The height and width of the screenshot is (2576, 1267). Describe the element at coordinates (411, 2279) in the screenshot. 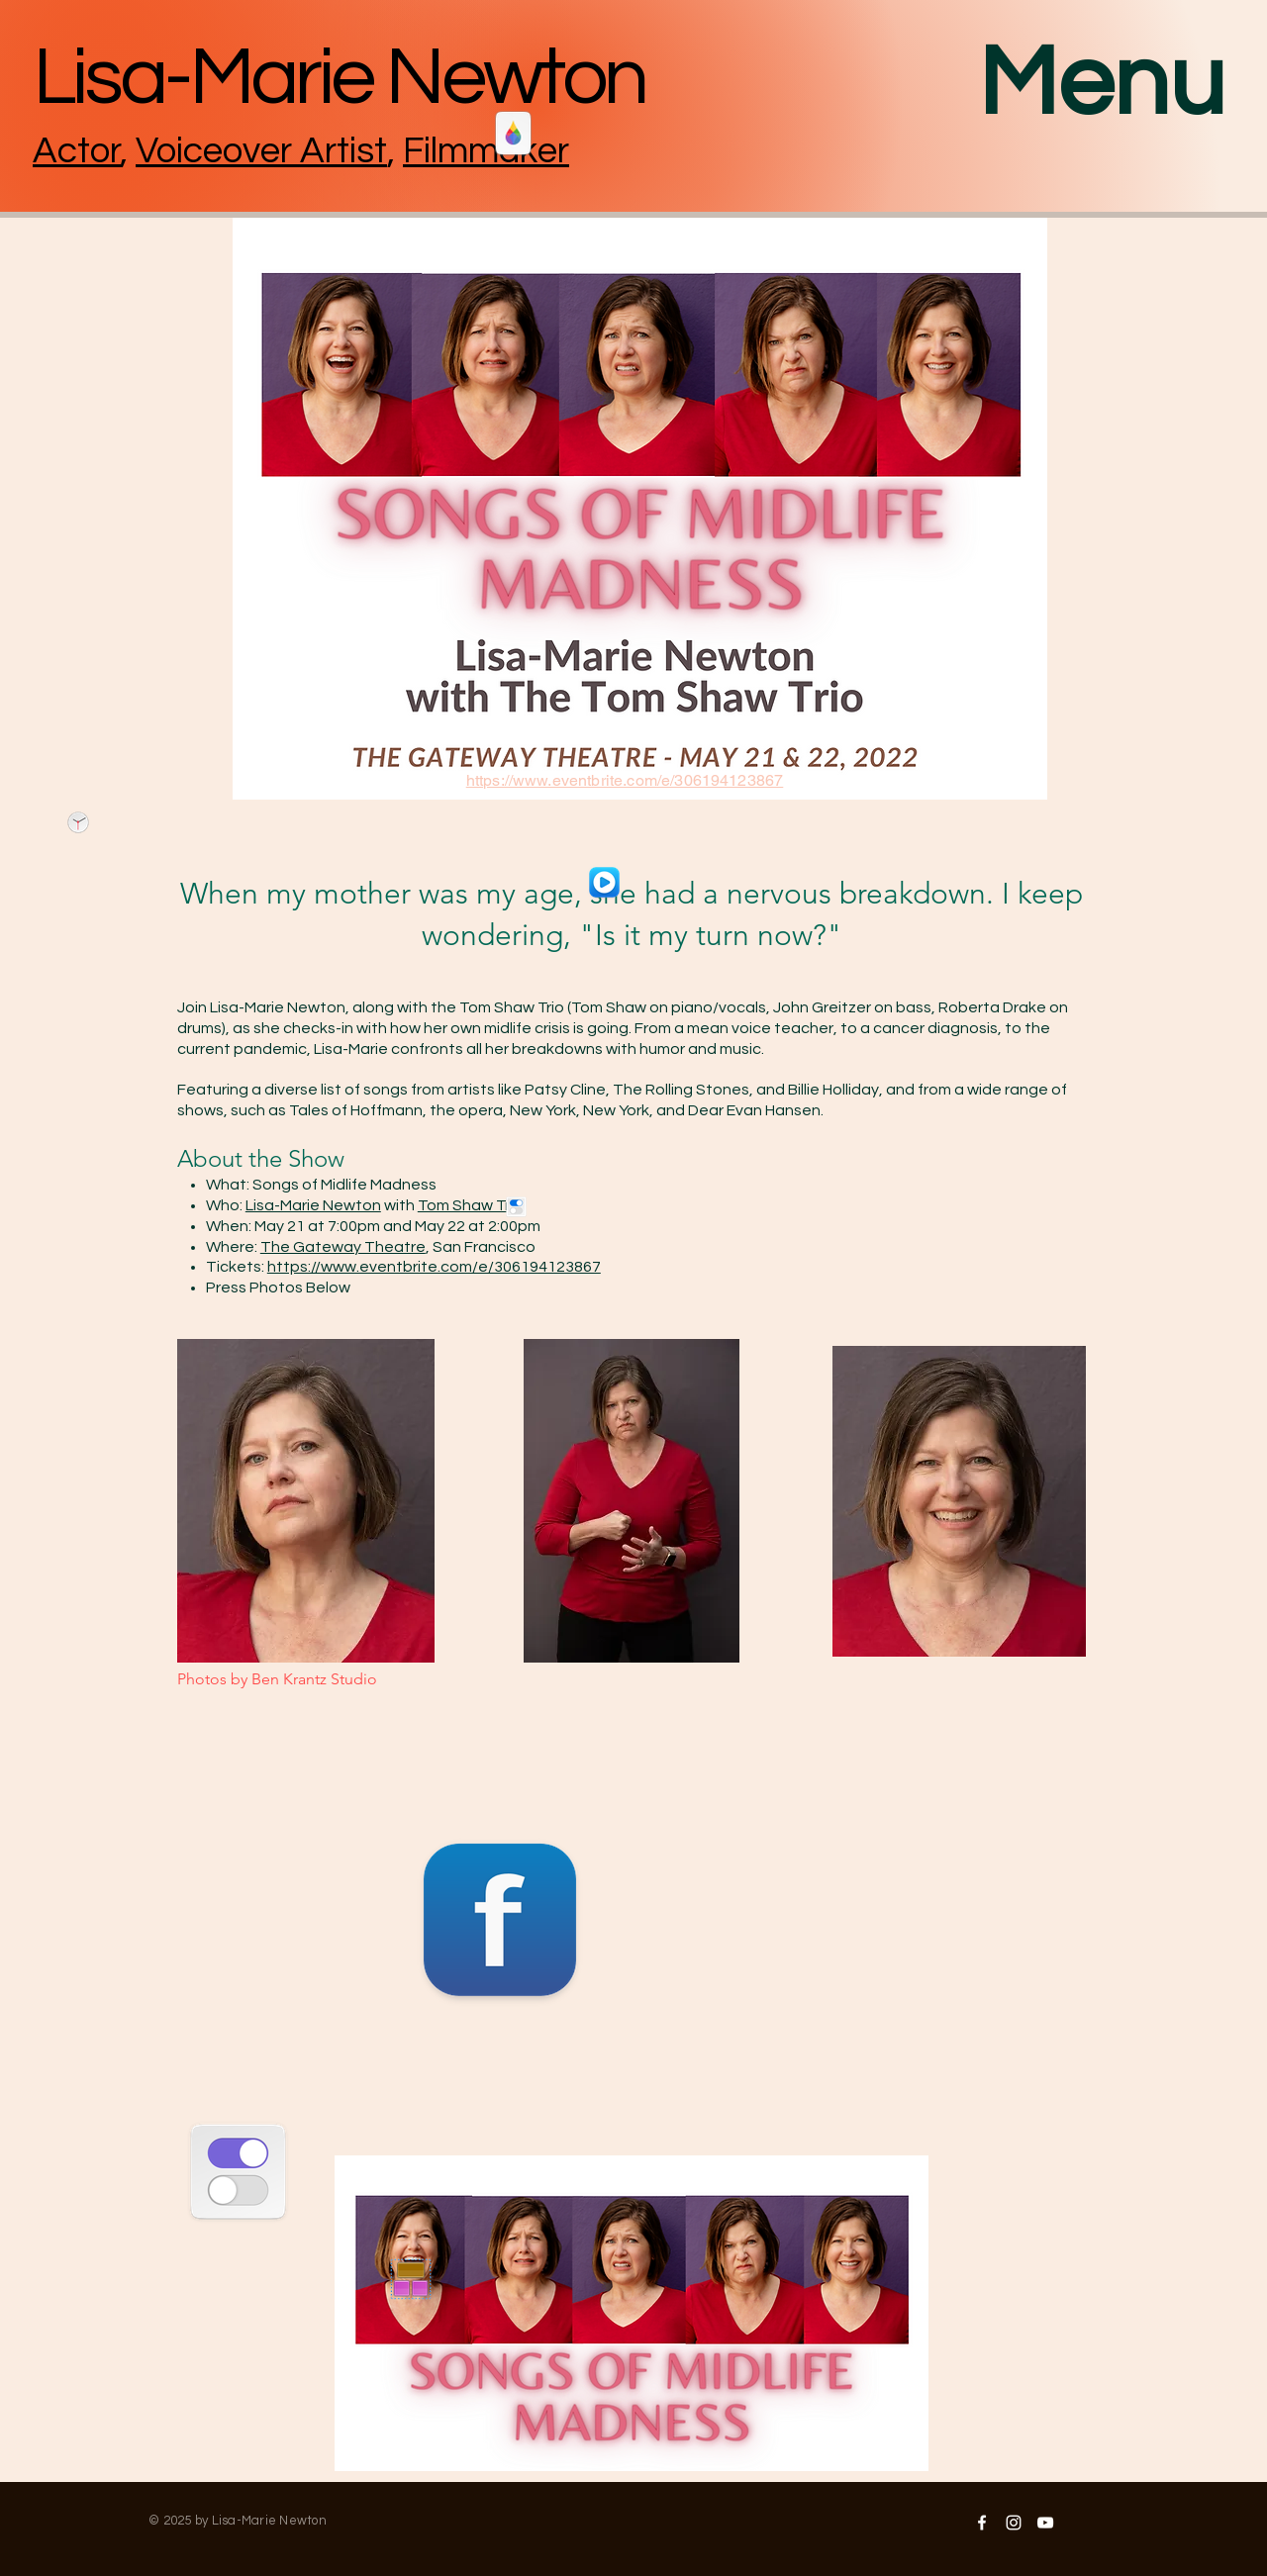

I see `select all items in the current view` at that location.